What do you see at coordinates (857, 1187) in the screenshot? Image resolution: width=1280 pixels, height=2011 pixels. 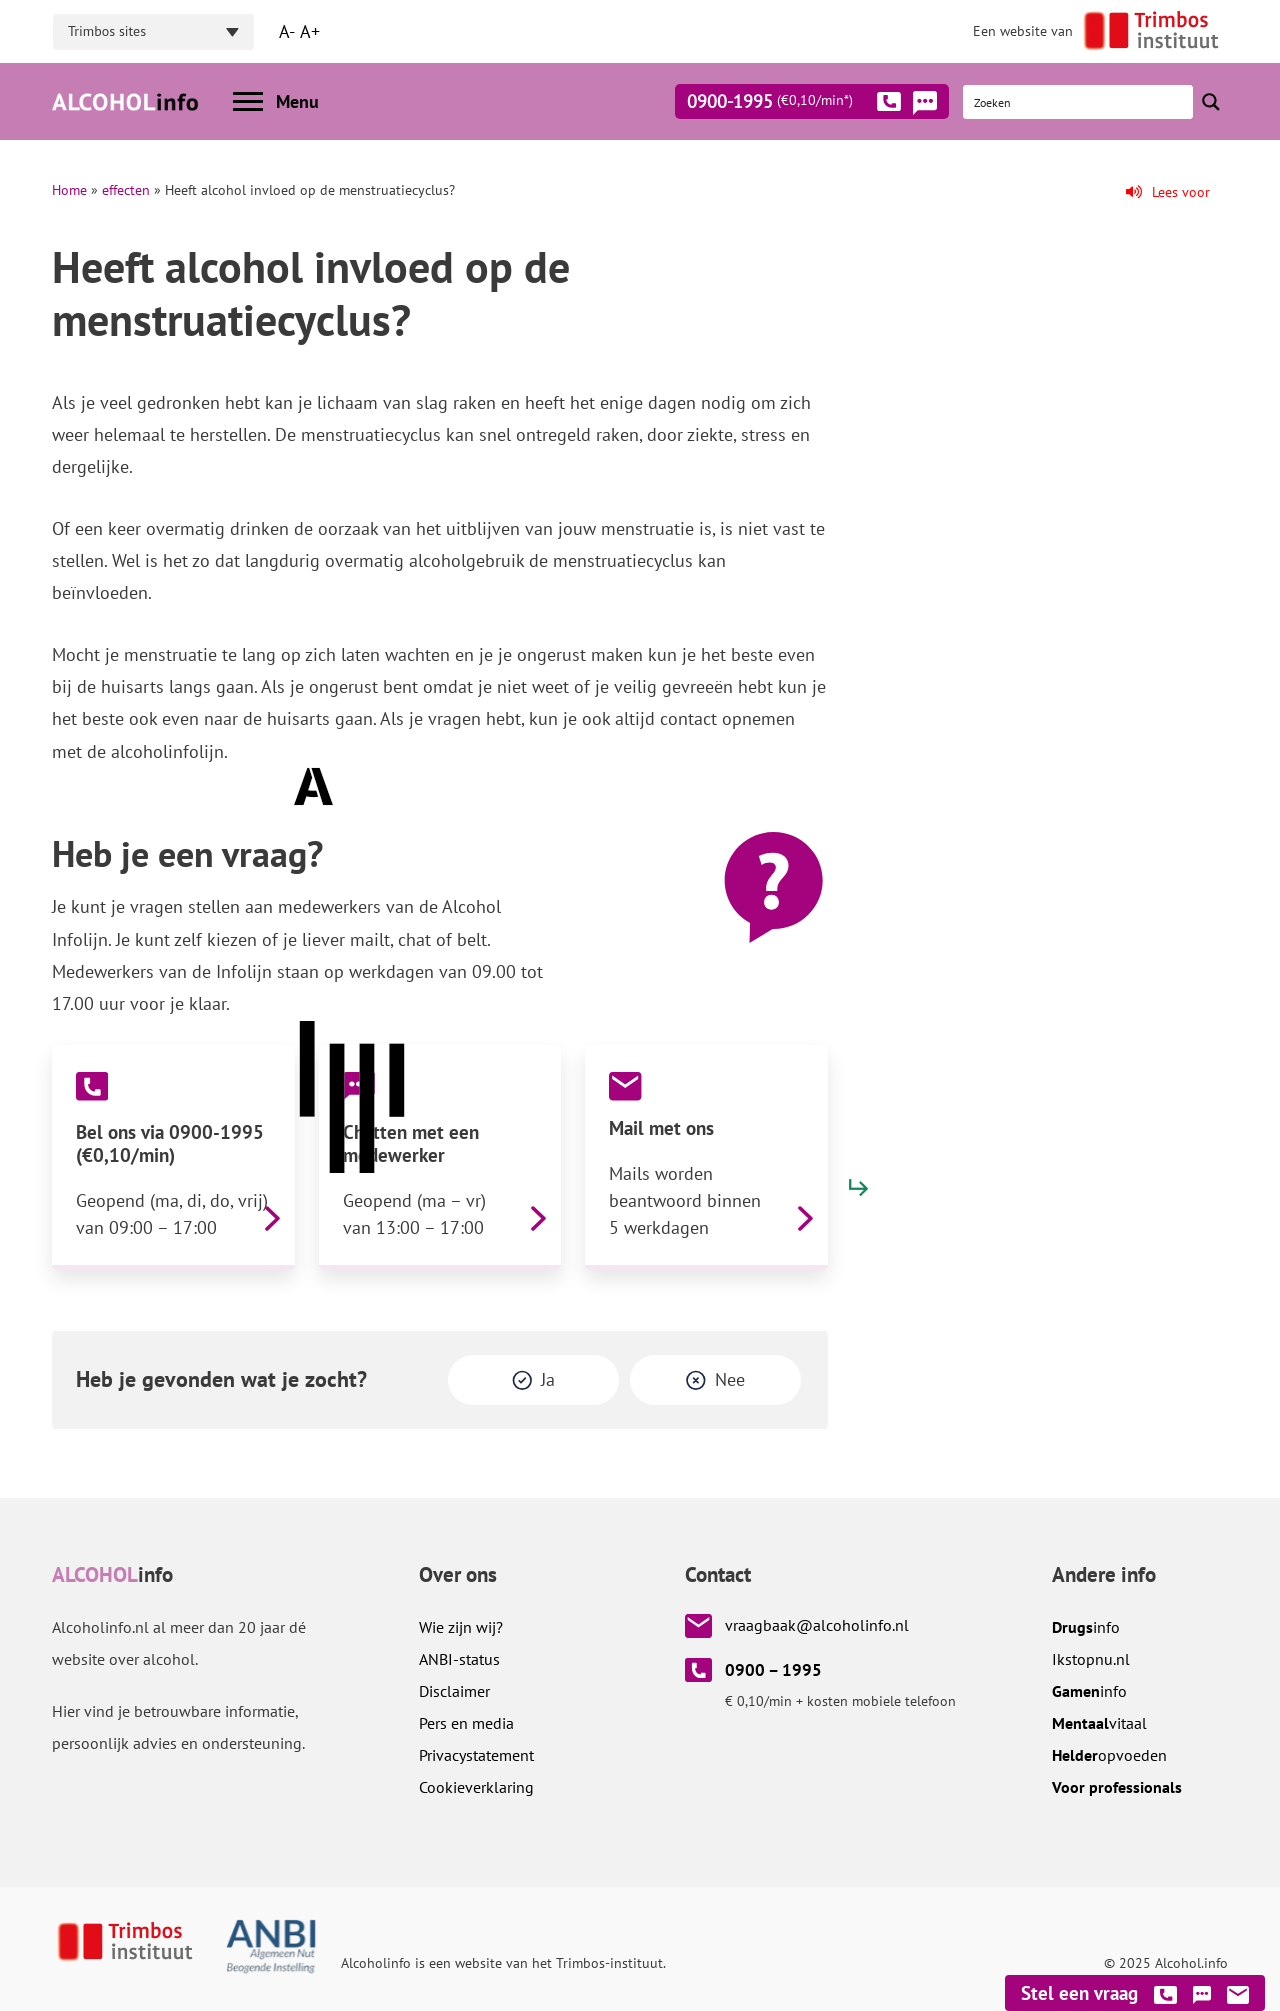 I see `reply to a message or comment` at bounding box center [857, 1187].